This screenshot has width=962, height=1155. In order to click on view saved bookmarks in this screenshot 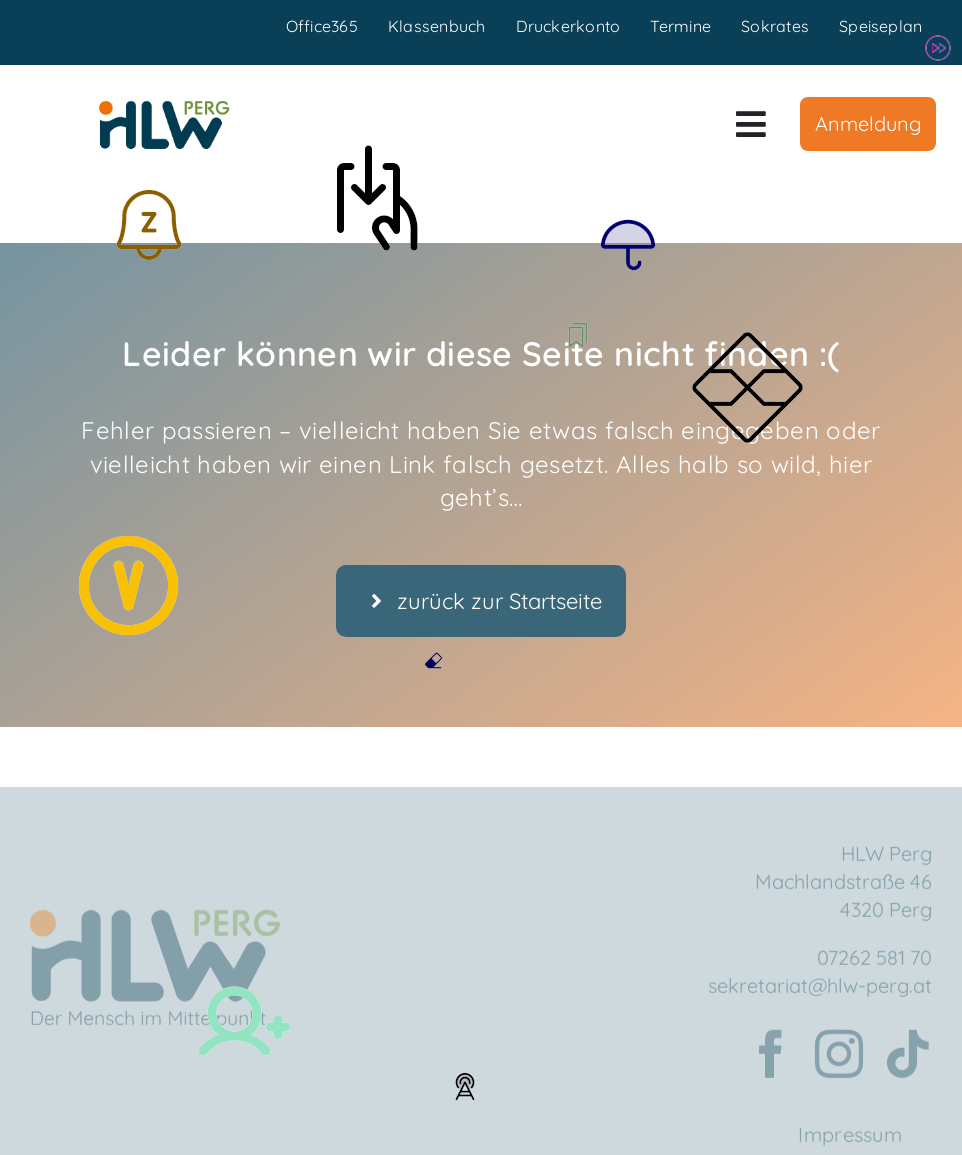, I will do `click(578, 335)`.